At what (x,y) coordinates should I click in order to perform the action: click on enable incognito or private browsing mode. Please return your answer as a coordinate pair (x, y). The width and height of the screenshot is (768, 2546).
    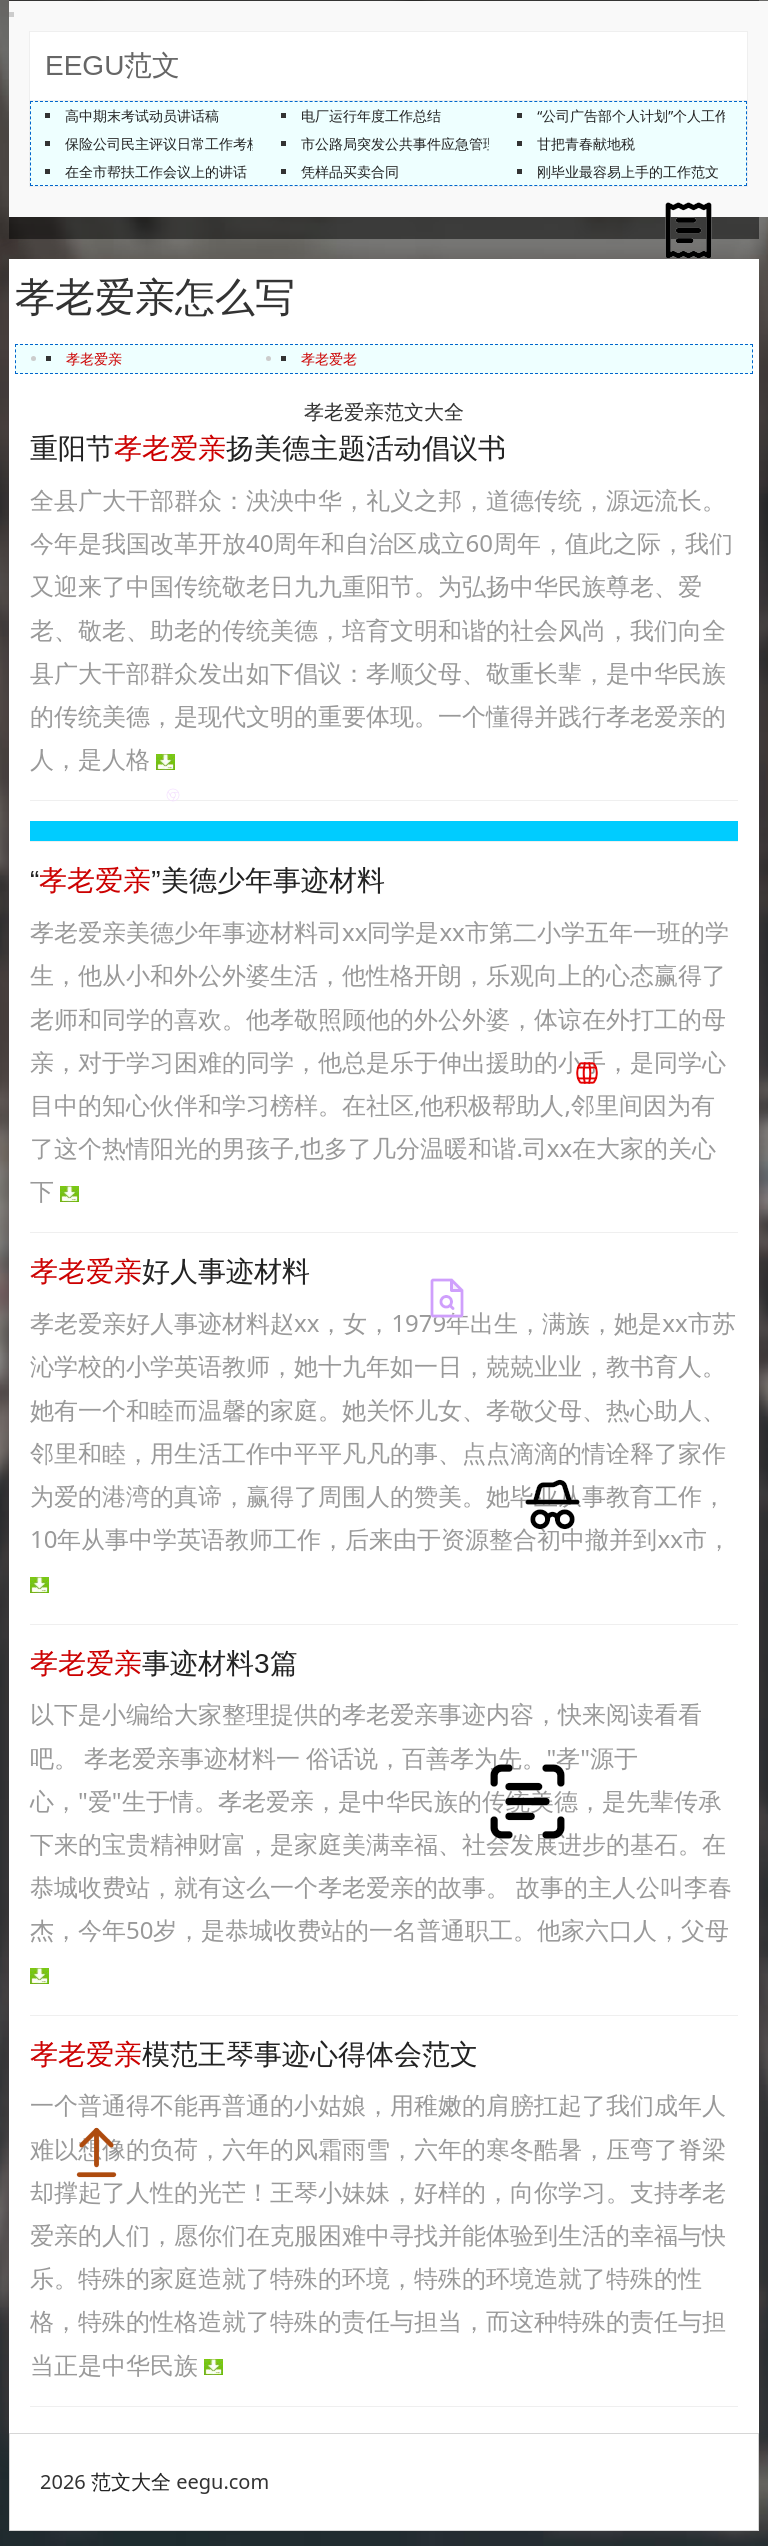
    Looking at the image, I should click on (552, 1504).